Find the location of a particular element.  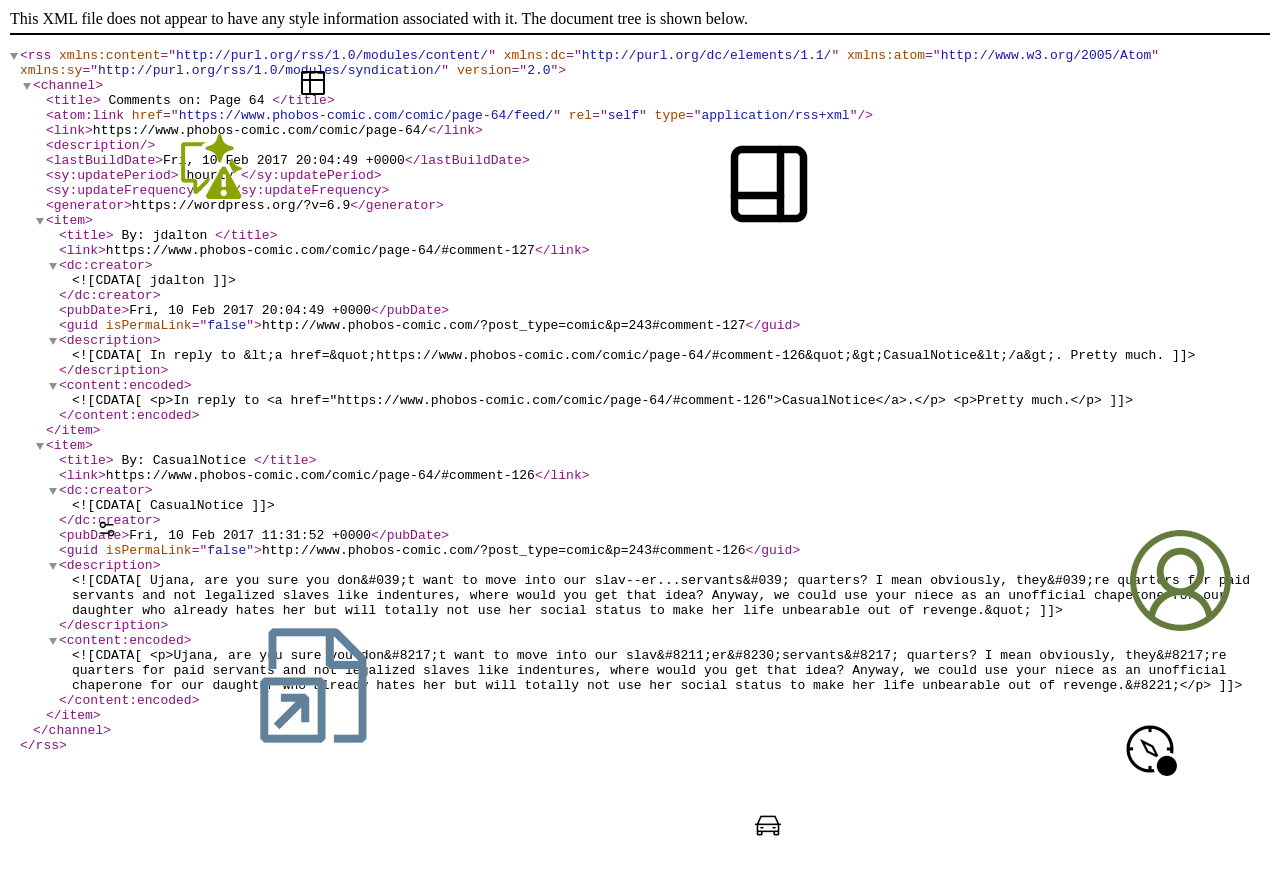

view github project board is located at coordinates (313, 83).